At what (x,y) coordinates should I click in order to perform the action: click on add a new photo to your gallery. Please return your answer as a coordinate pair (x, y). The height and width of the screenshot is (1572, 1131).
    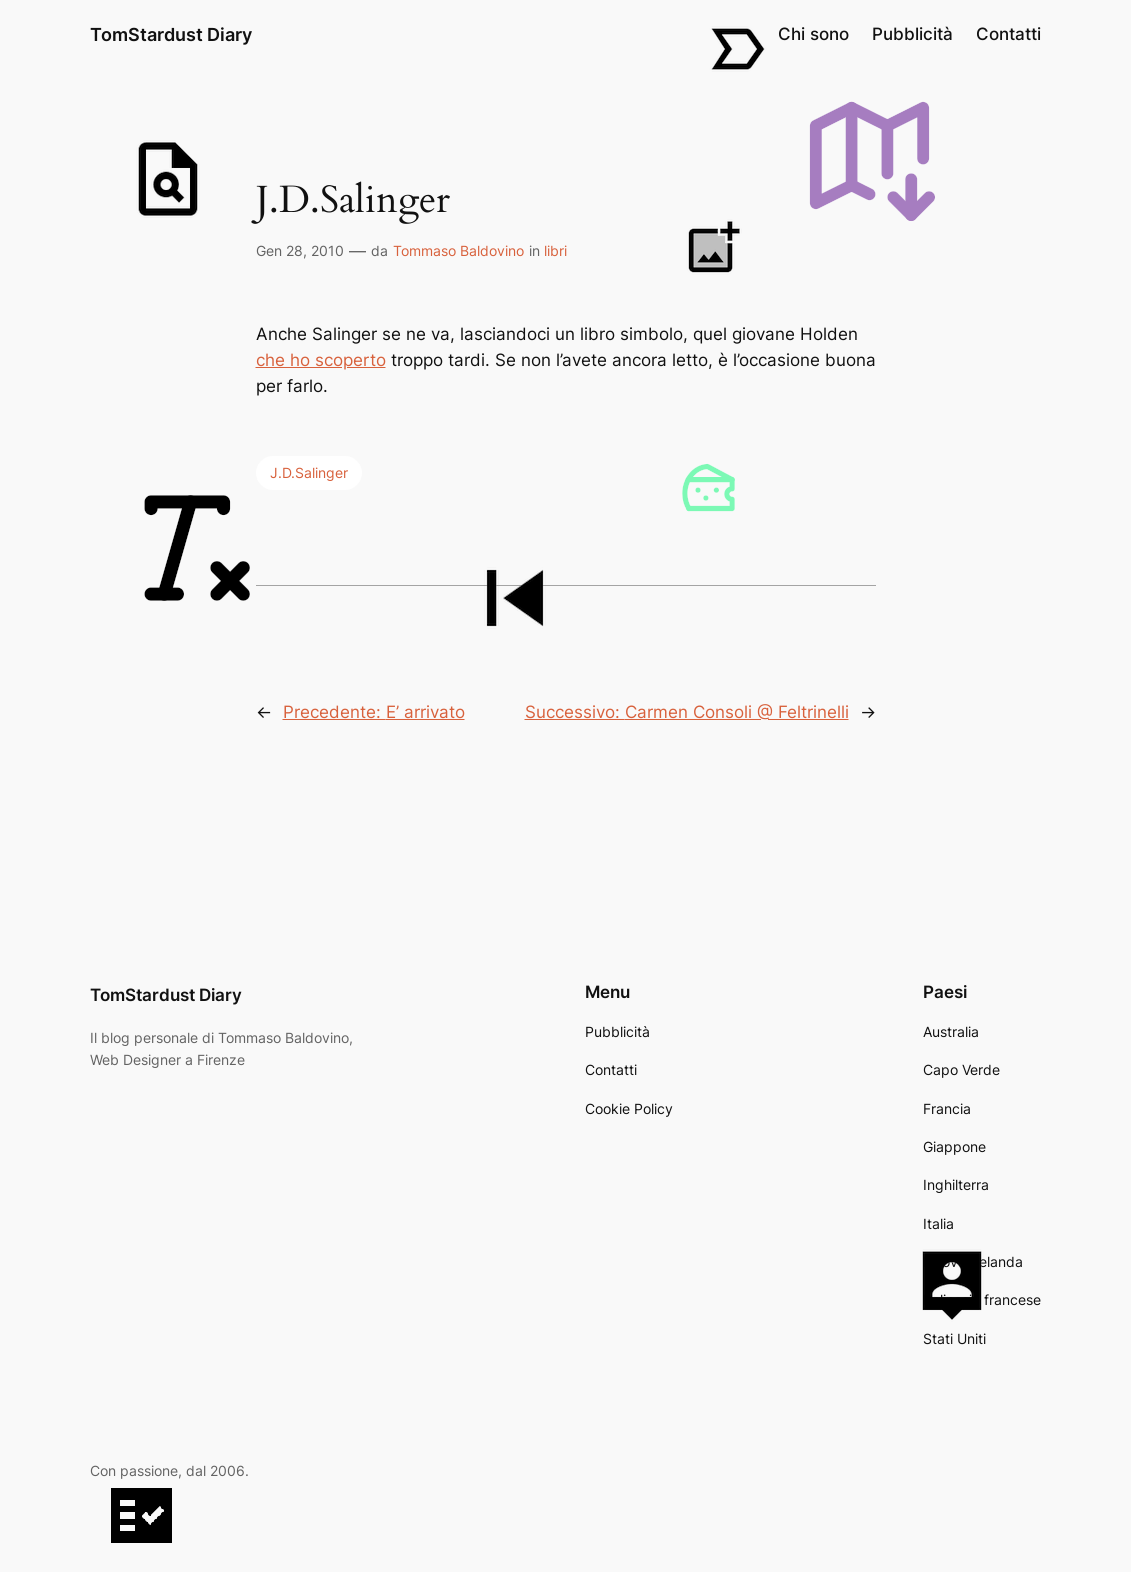
    Looking at the image, I should click on (713, 248).